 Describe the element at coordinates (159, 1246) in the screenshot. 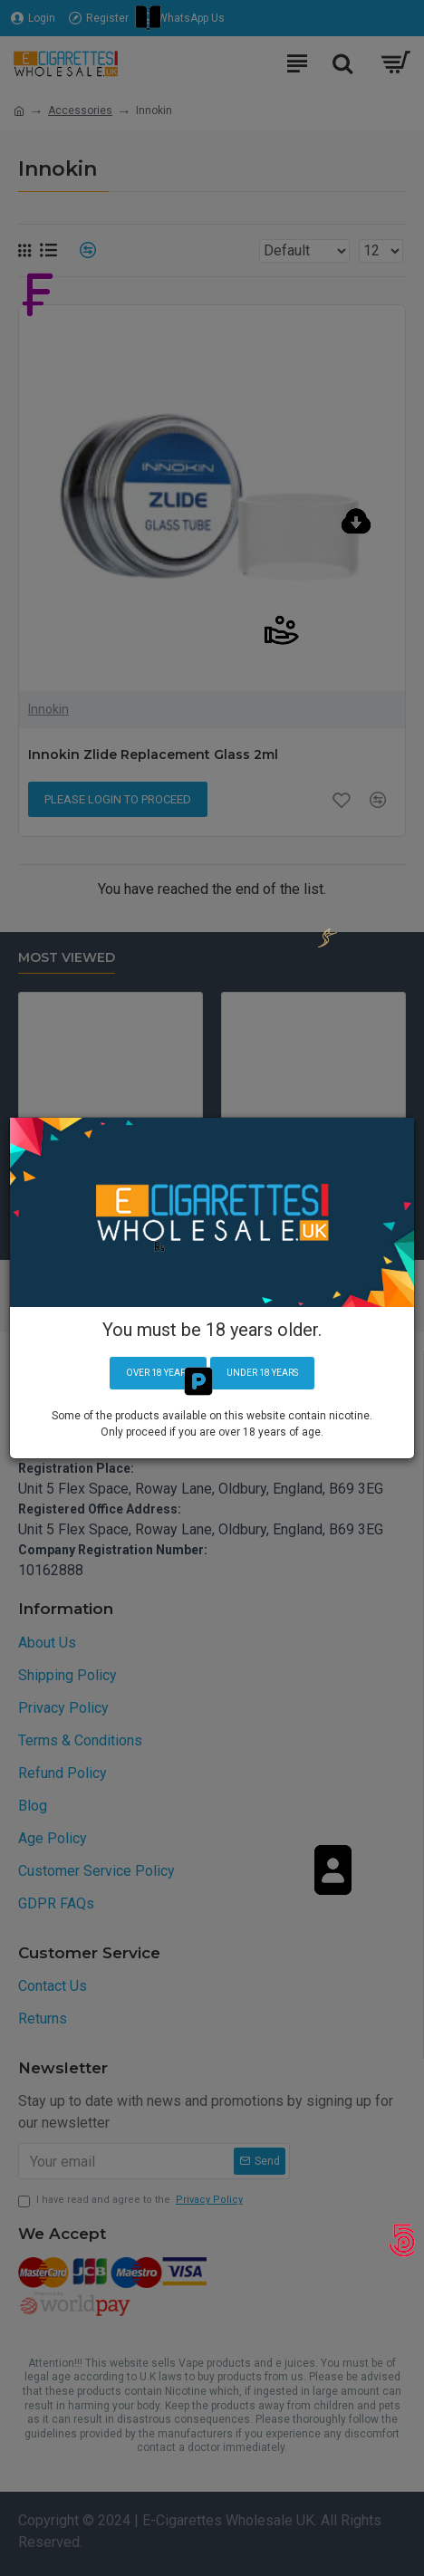

I see `indicates price or payment amount in Indian rupees` at that location.